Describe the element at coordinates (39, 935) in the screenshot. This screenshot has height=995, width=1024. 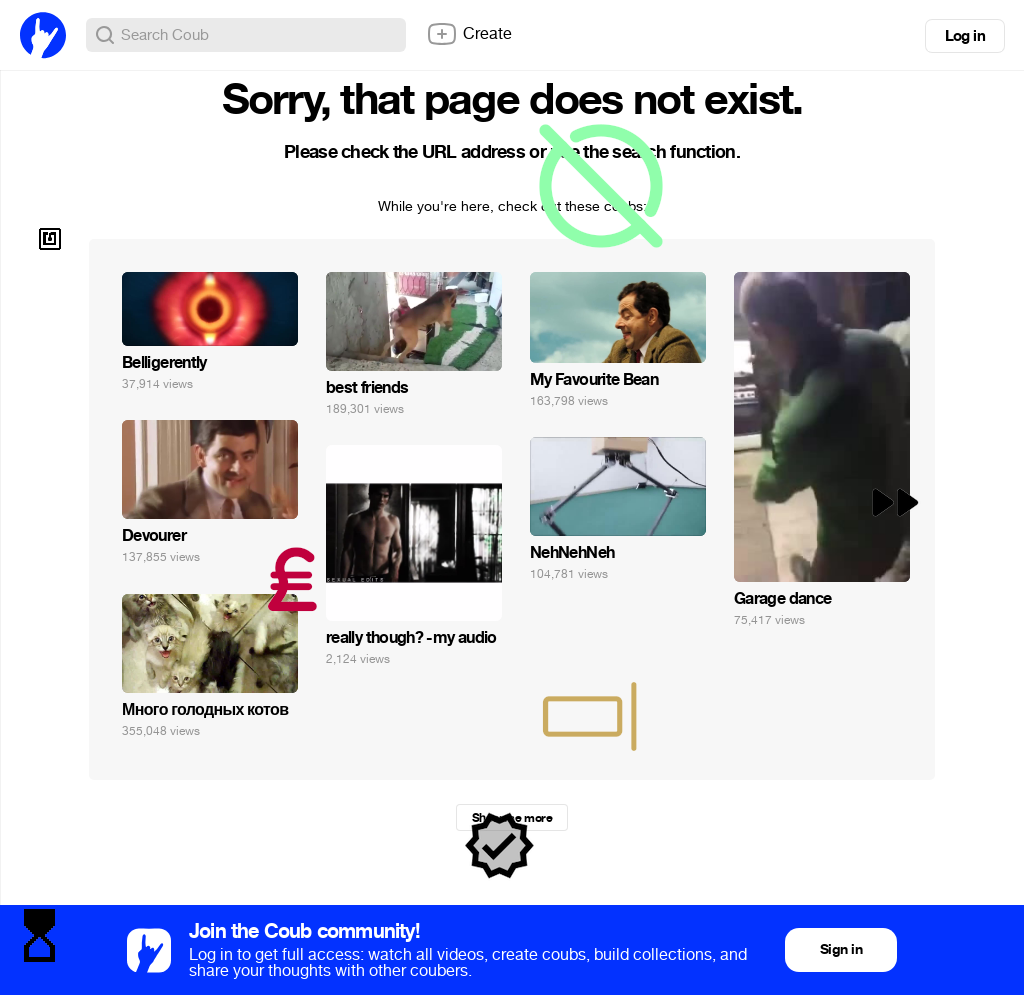
I see `indicates time remaining or process in progress` at that location.